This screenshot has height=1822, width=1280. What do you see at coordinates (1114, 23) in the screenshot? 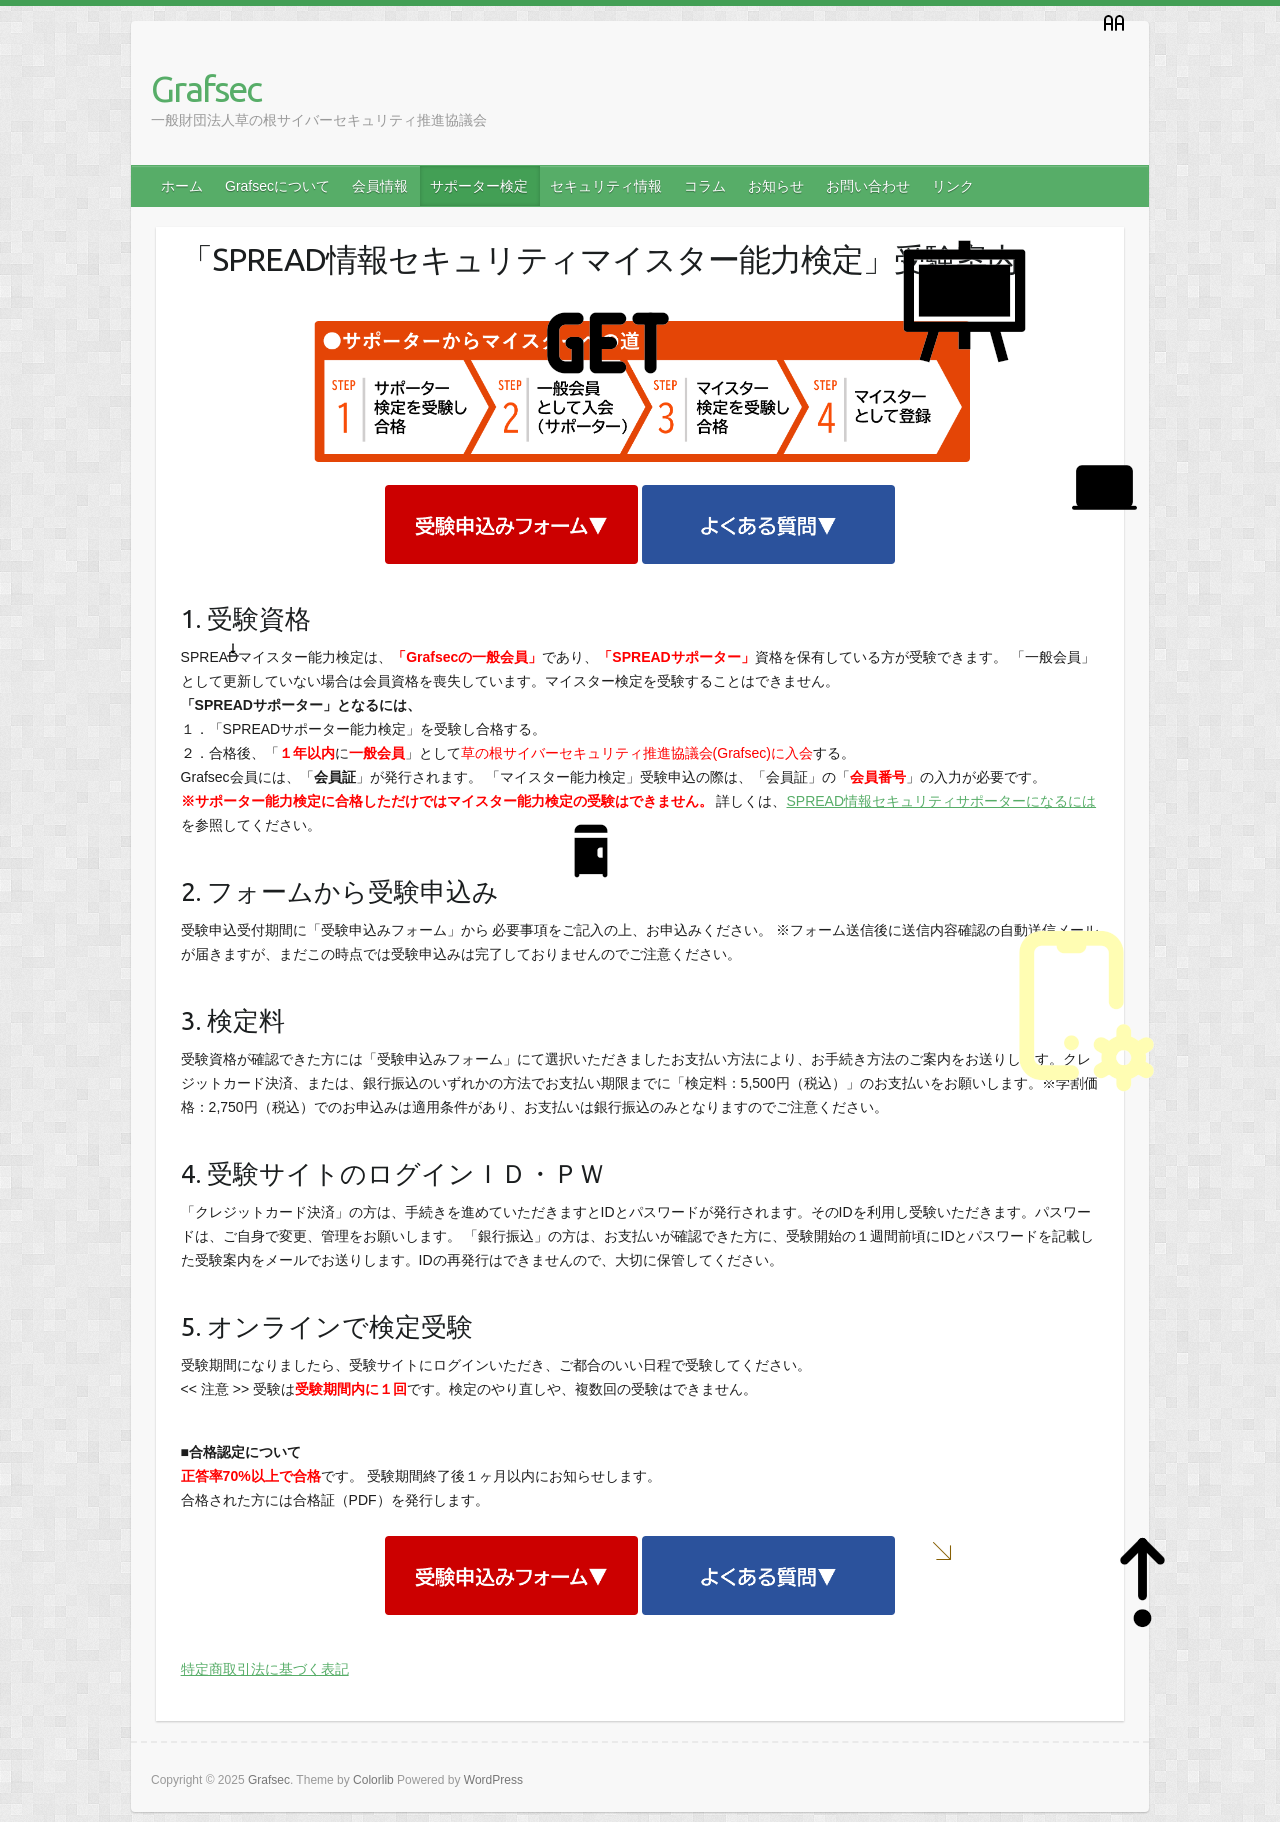
I see `switch text to uppercase` at bounding box center [1114, 23].